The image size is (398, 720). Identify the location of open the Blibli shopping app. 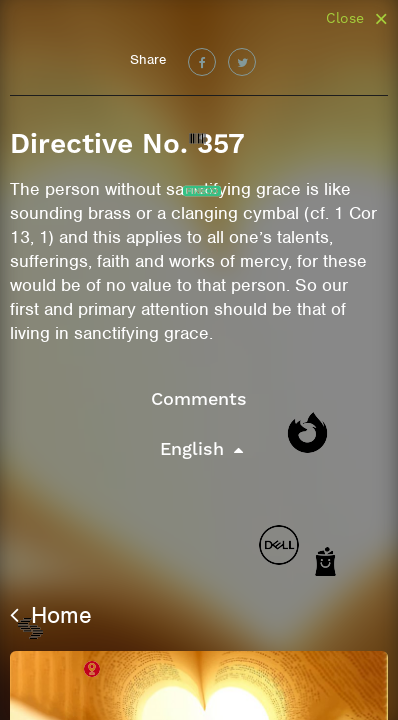
(325, 561).